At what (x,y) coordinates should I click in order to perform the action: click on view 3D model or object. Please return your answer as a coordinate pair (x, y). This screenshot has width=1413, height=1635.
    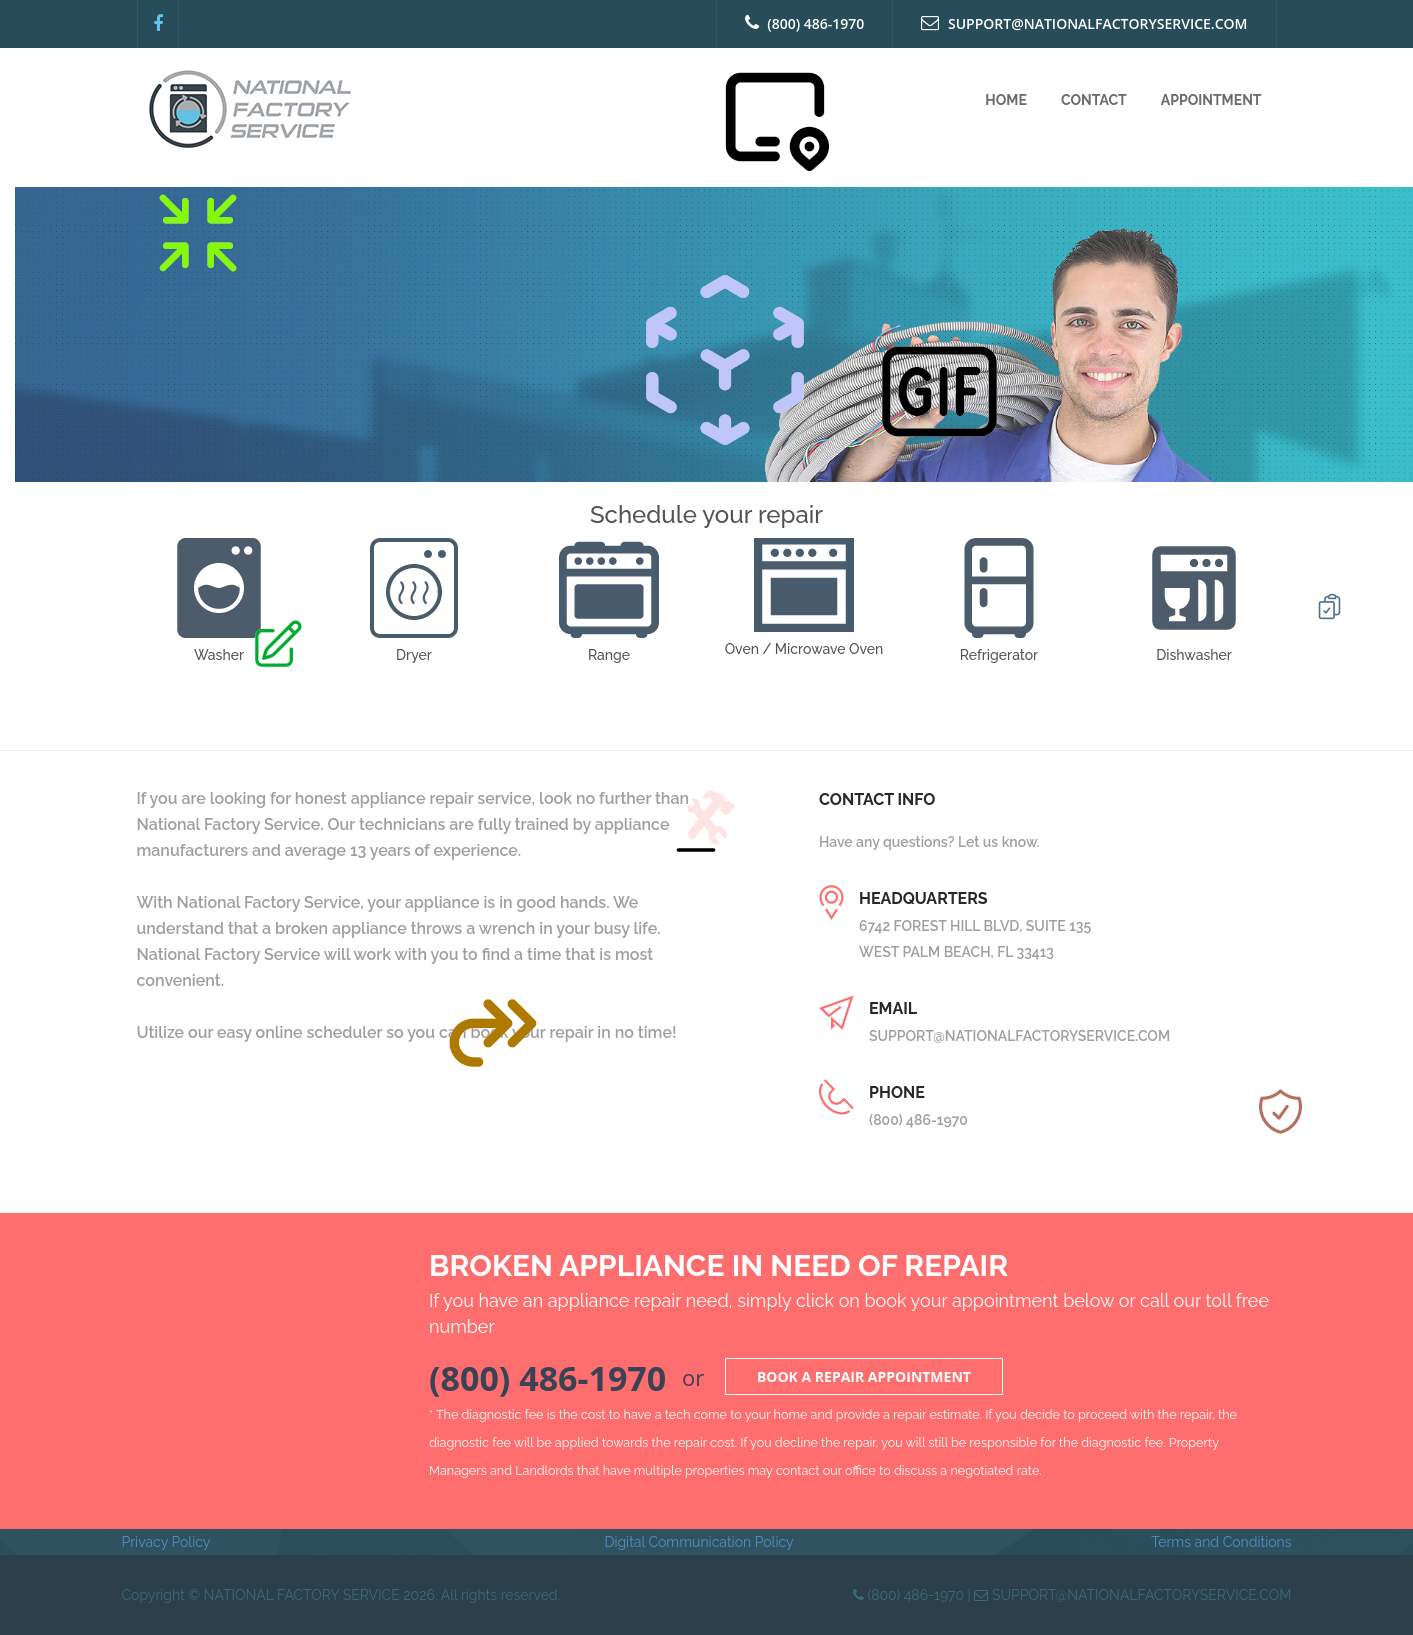
    Looking at the image, I should click on (725, 360).